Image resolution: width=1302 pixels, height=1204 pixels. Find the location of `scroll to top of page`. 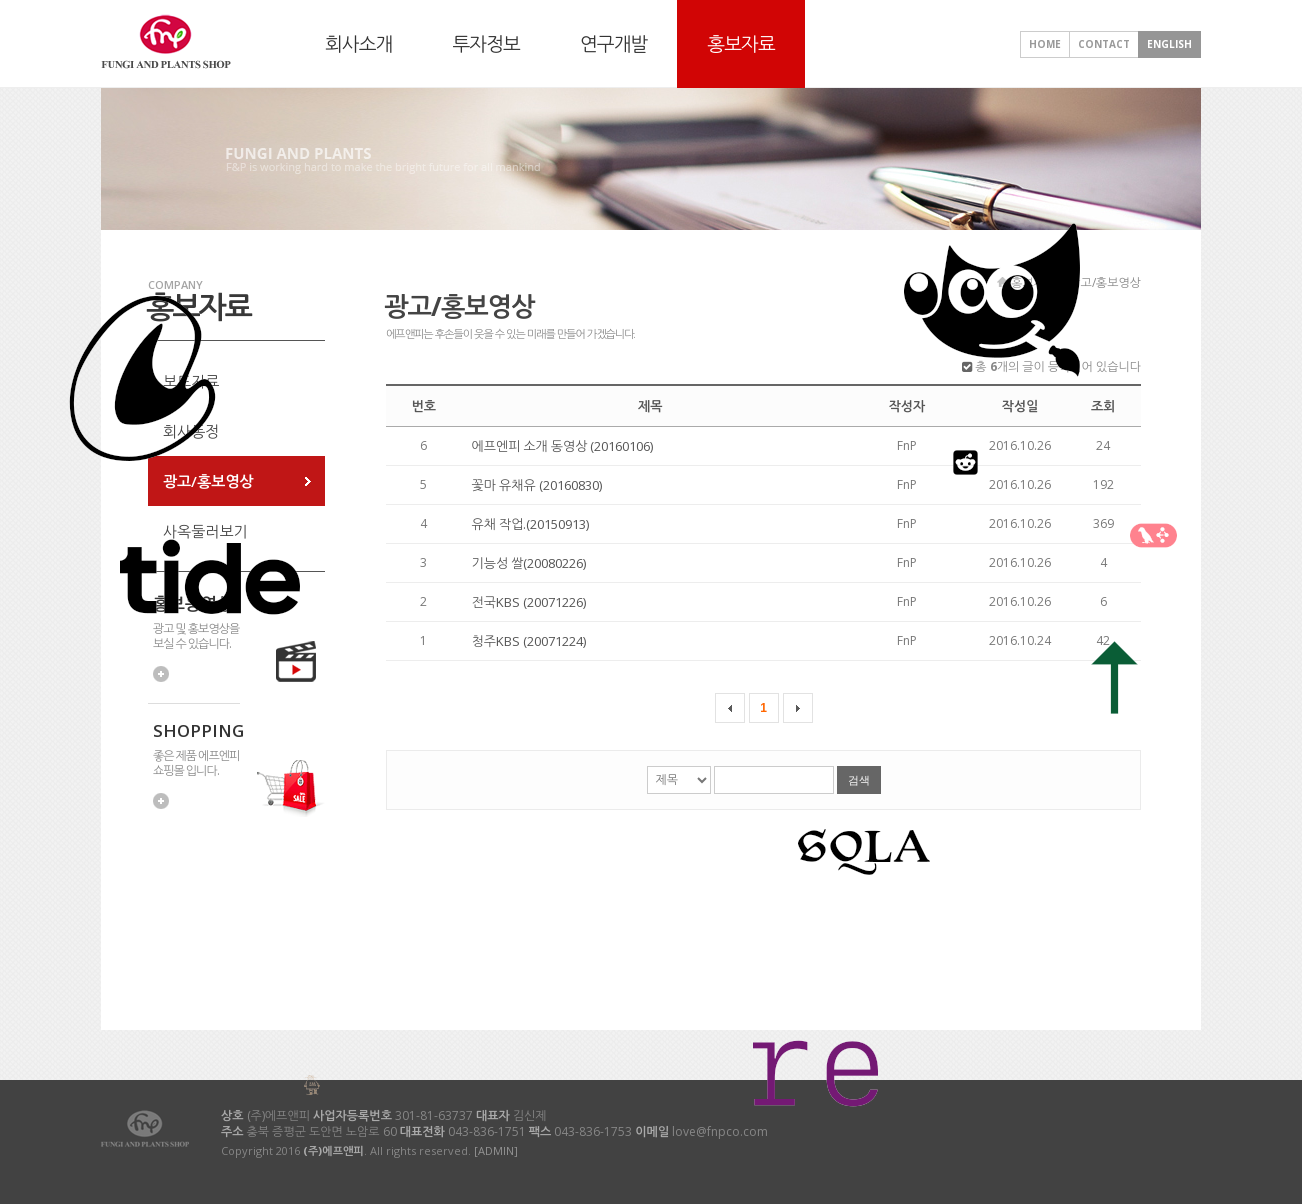

scroll to top of page is located at coordinates (1114, 677).